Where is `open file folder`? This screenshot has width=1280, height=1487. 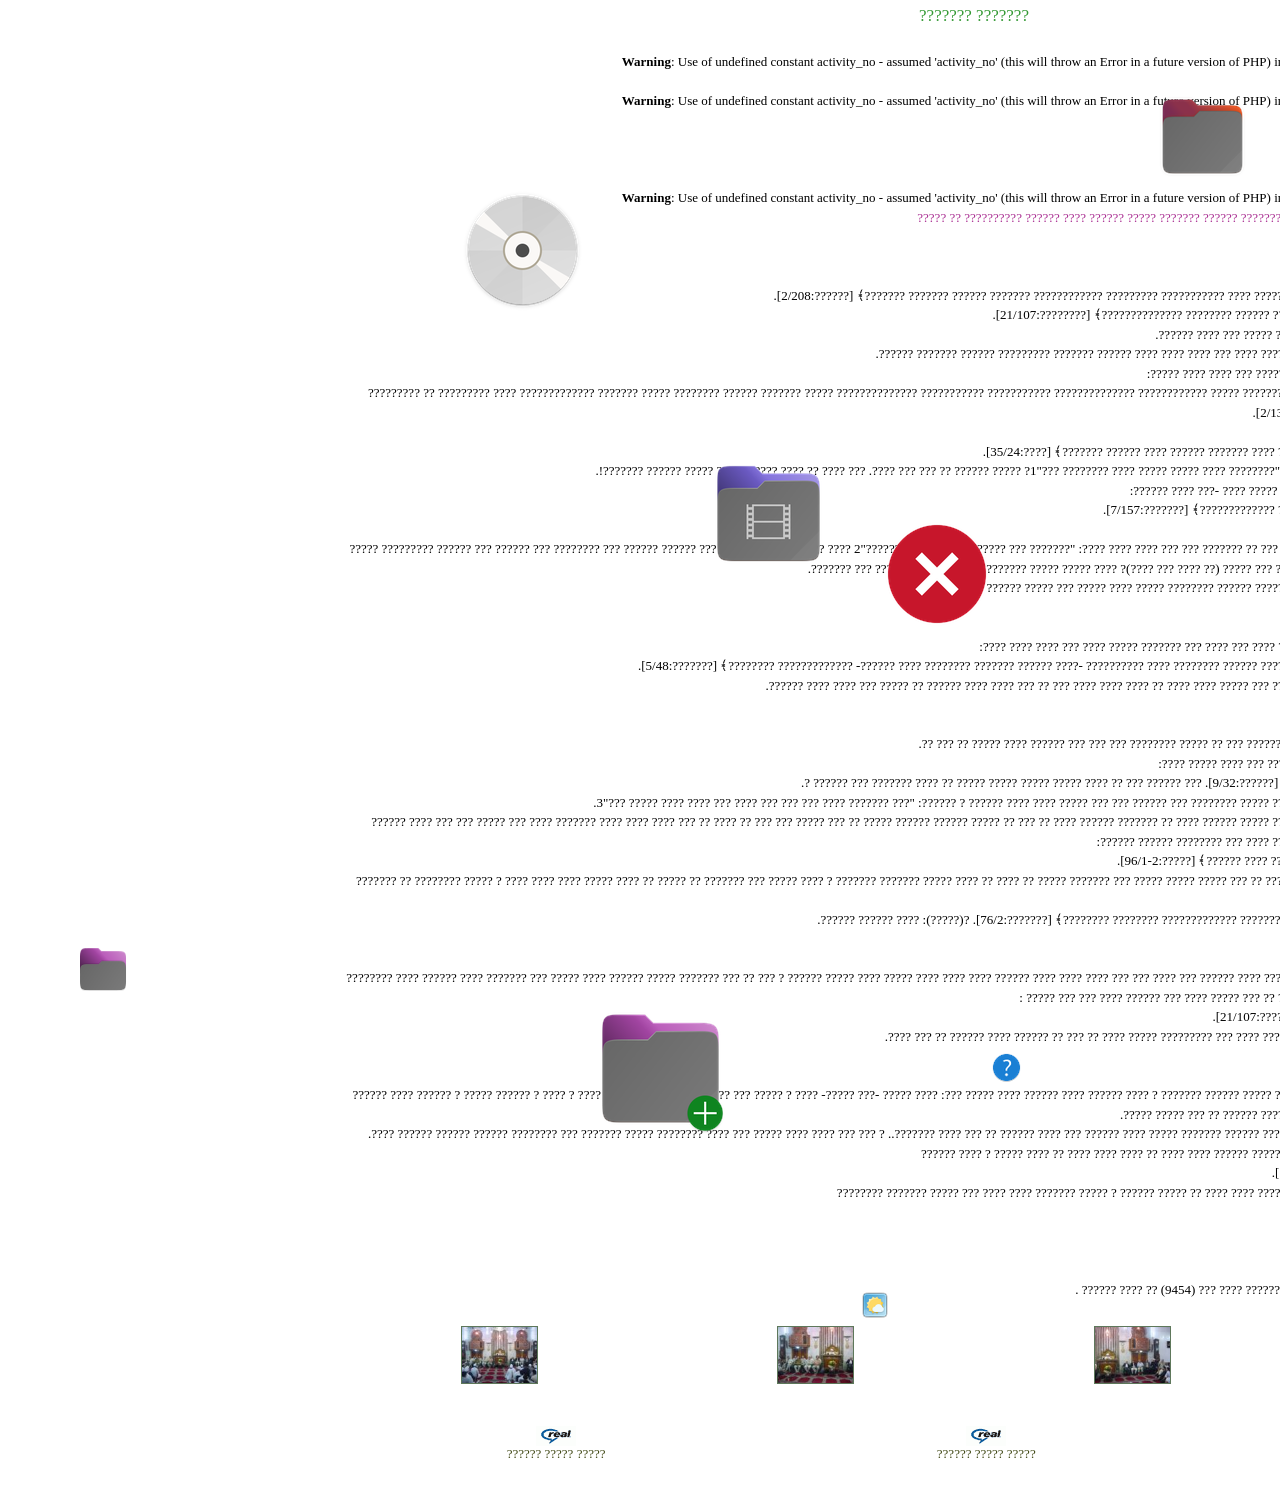
open file folder is located at coordinates (1202, 136).